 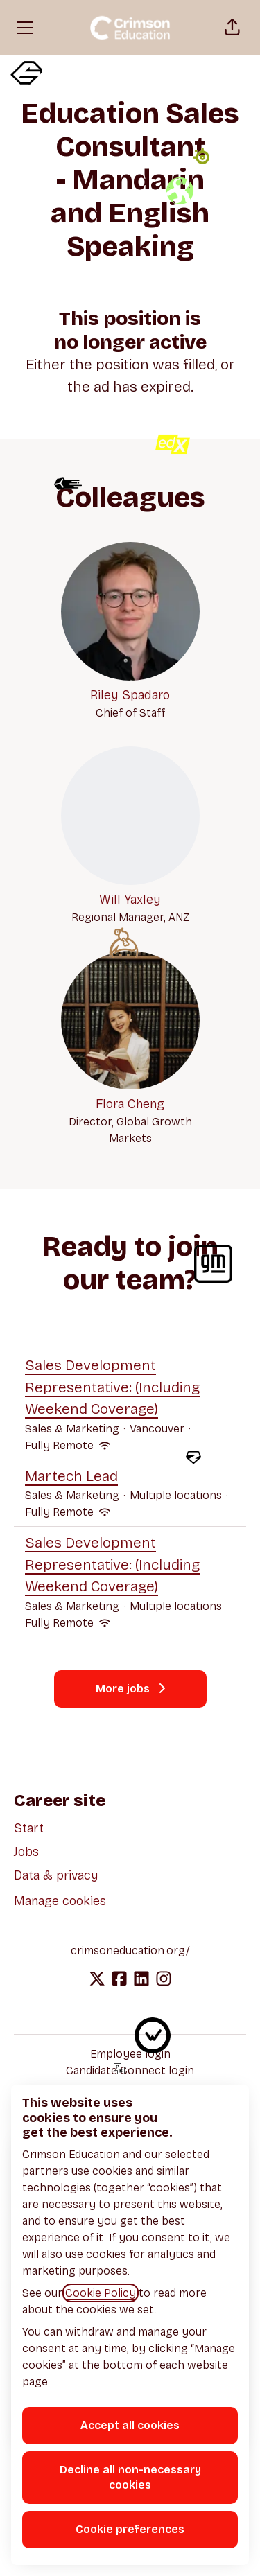 What do you see at coordinates (173, 444) in the screenshot?
I see `open the edX learning platform` at bounding box center [173, 444].